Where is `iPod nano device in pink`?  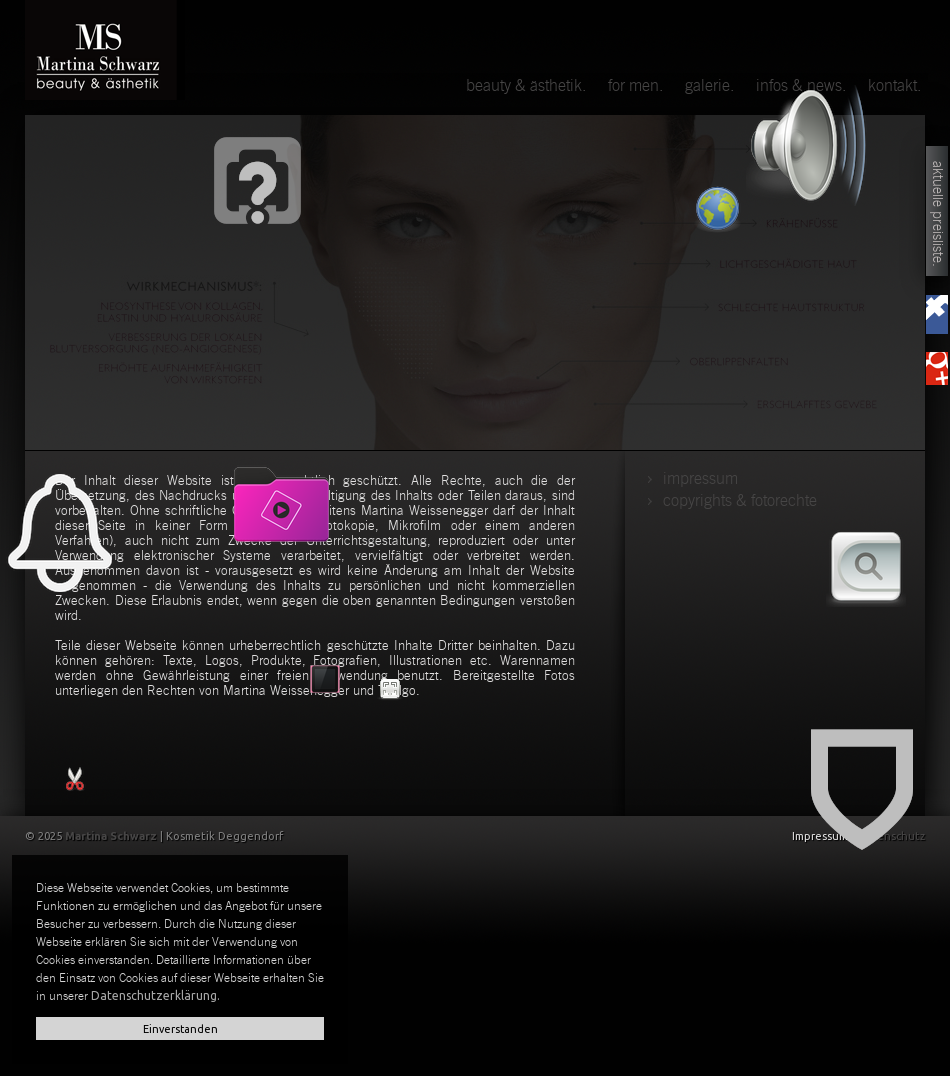
iPod nano device in pink is located at coordinates (325, 679).